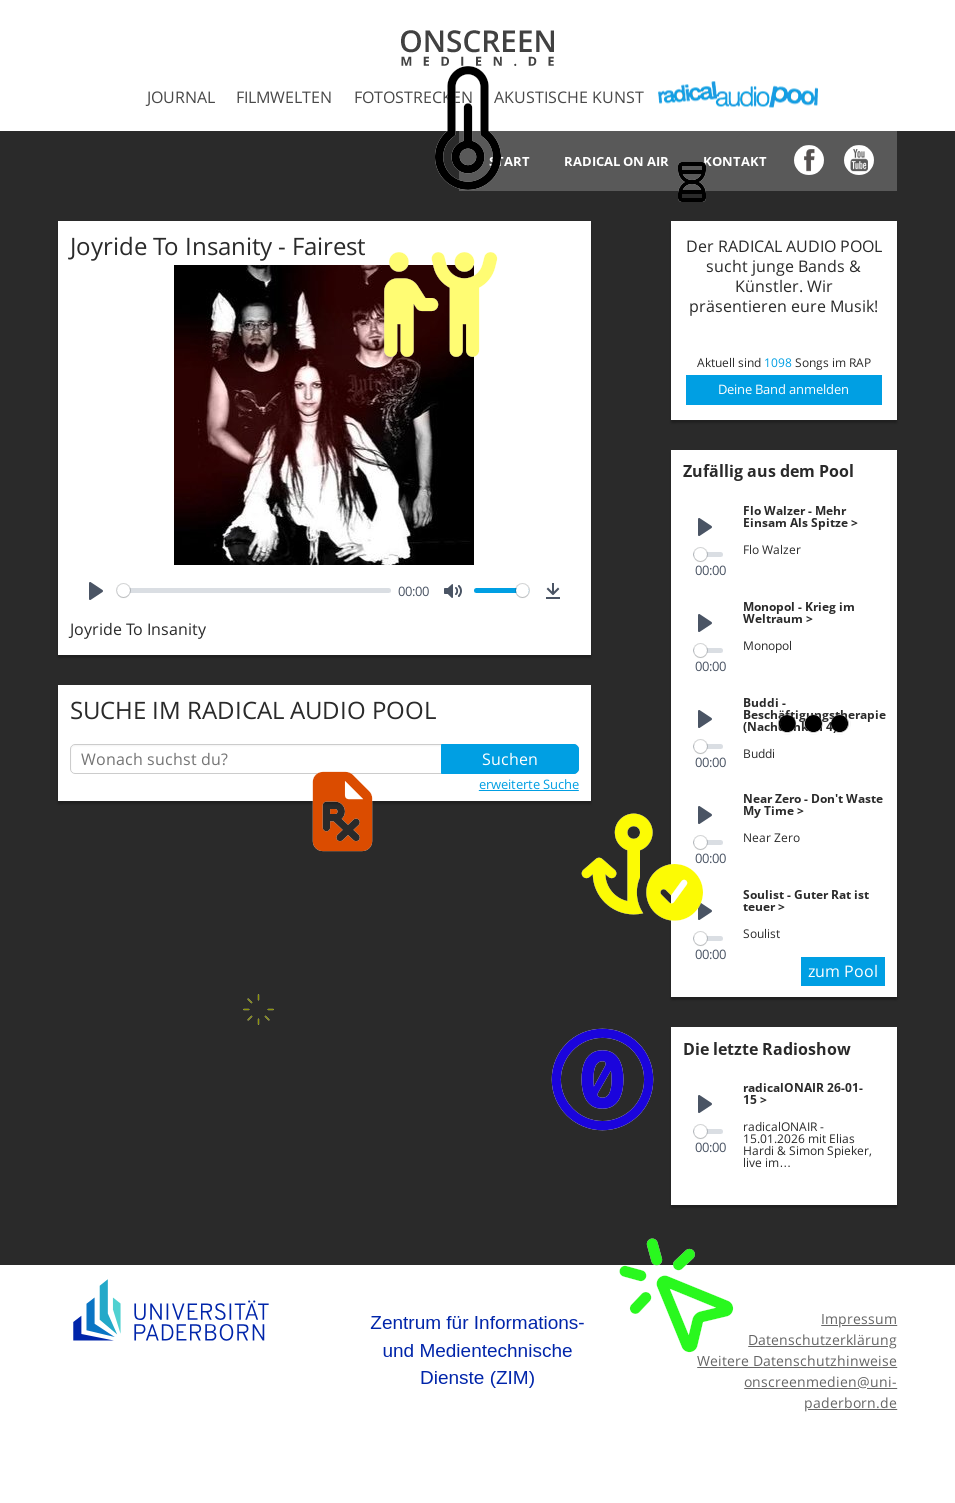 This screenshot has width=955, height=1503. Describe the element at coordinates (640, 864) in the screenshot. I see `verified anchor point or location` at that location.